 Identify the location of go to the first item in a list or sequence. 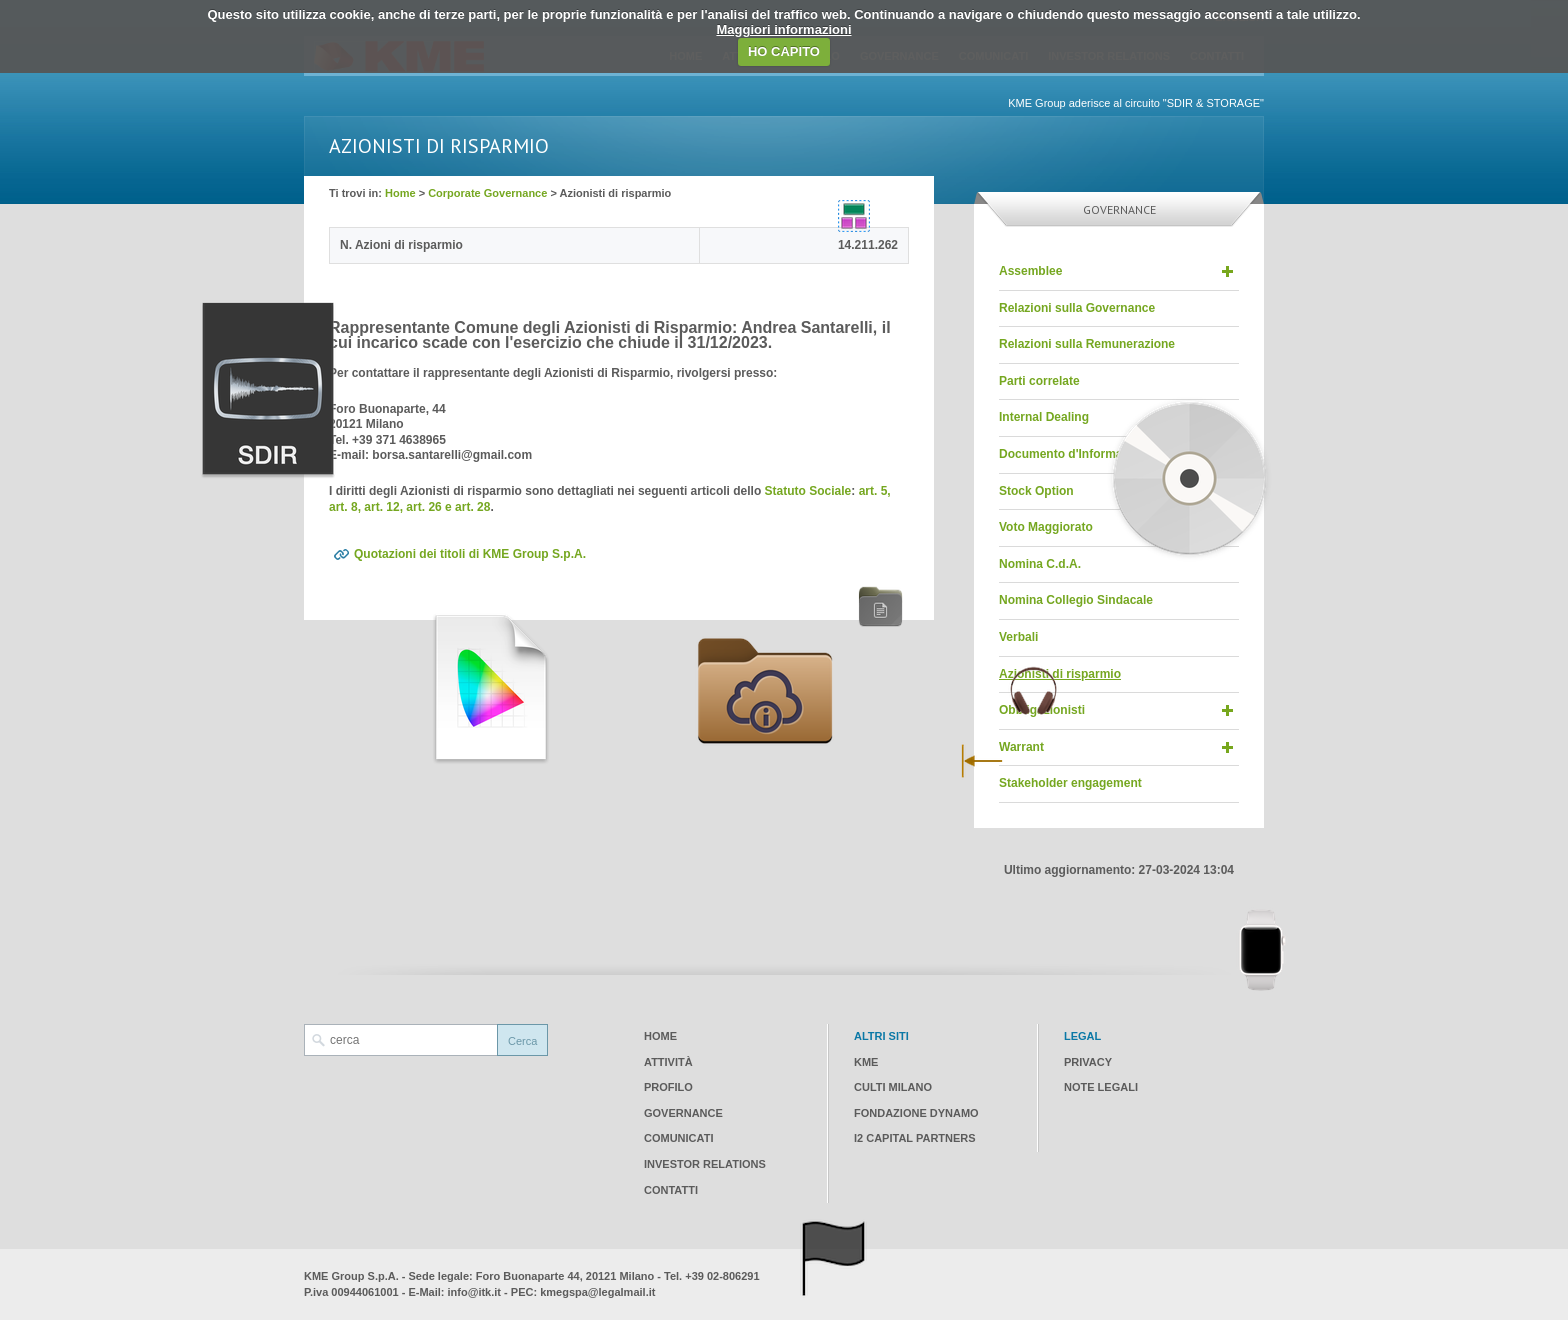
(982, 761).